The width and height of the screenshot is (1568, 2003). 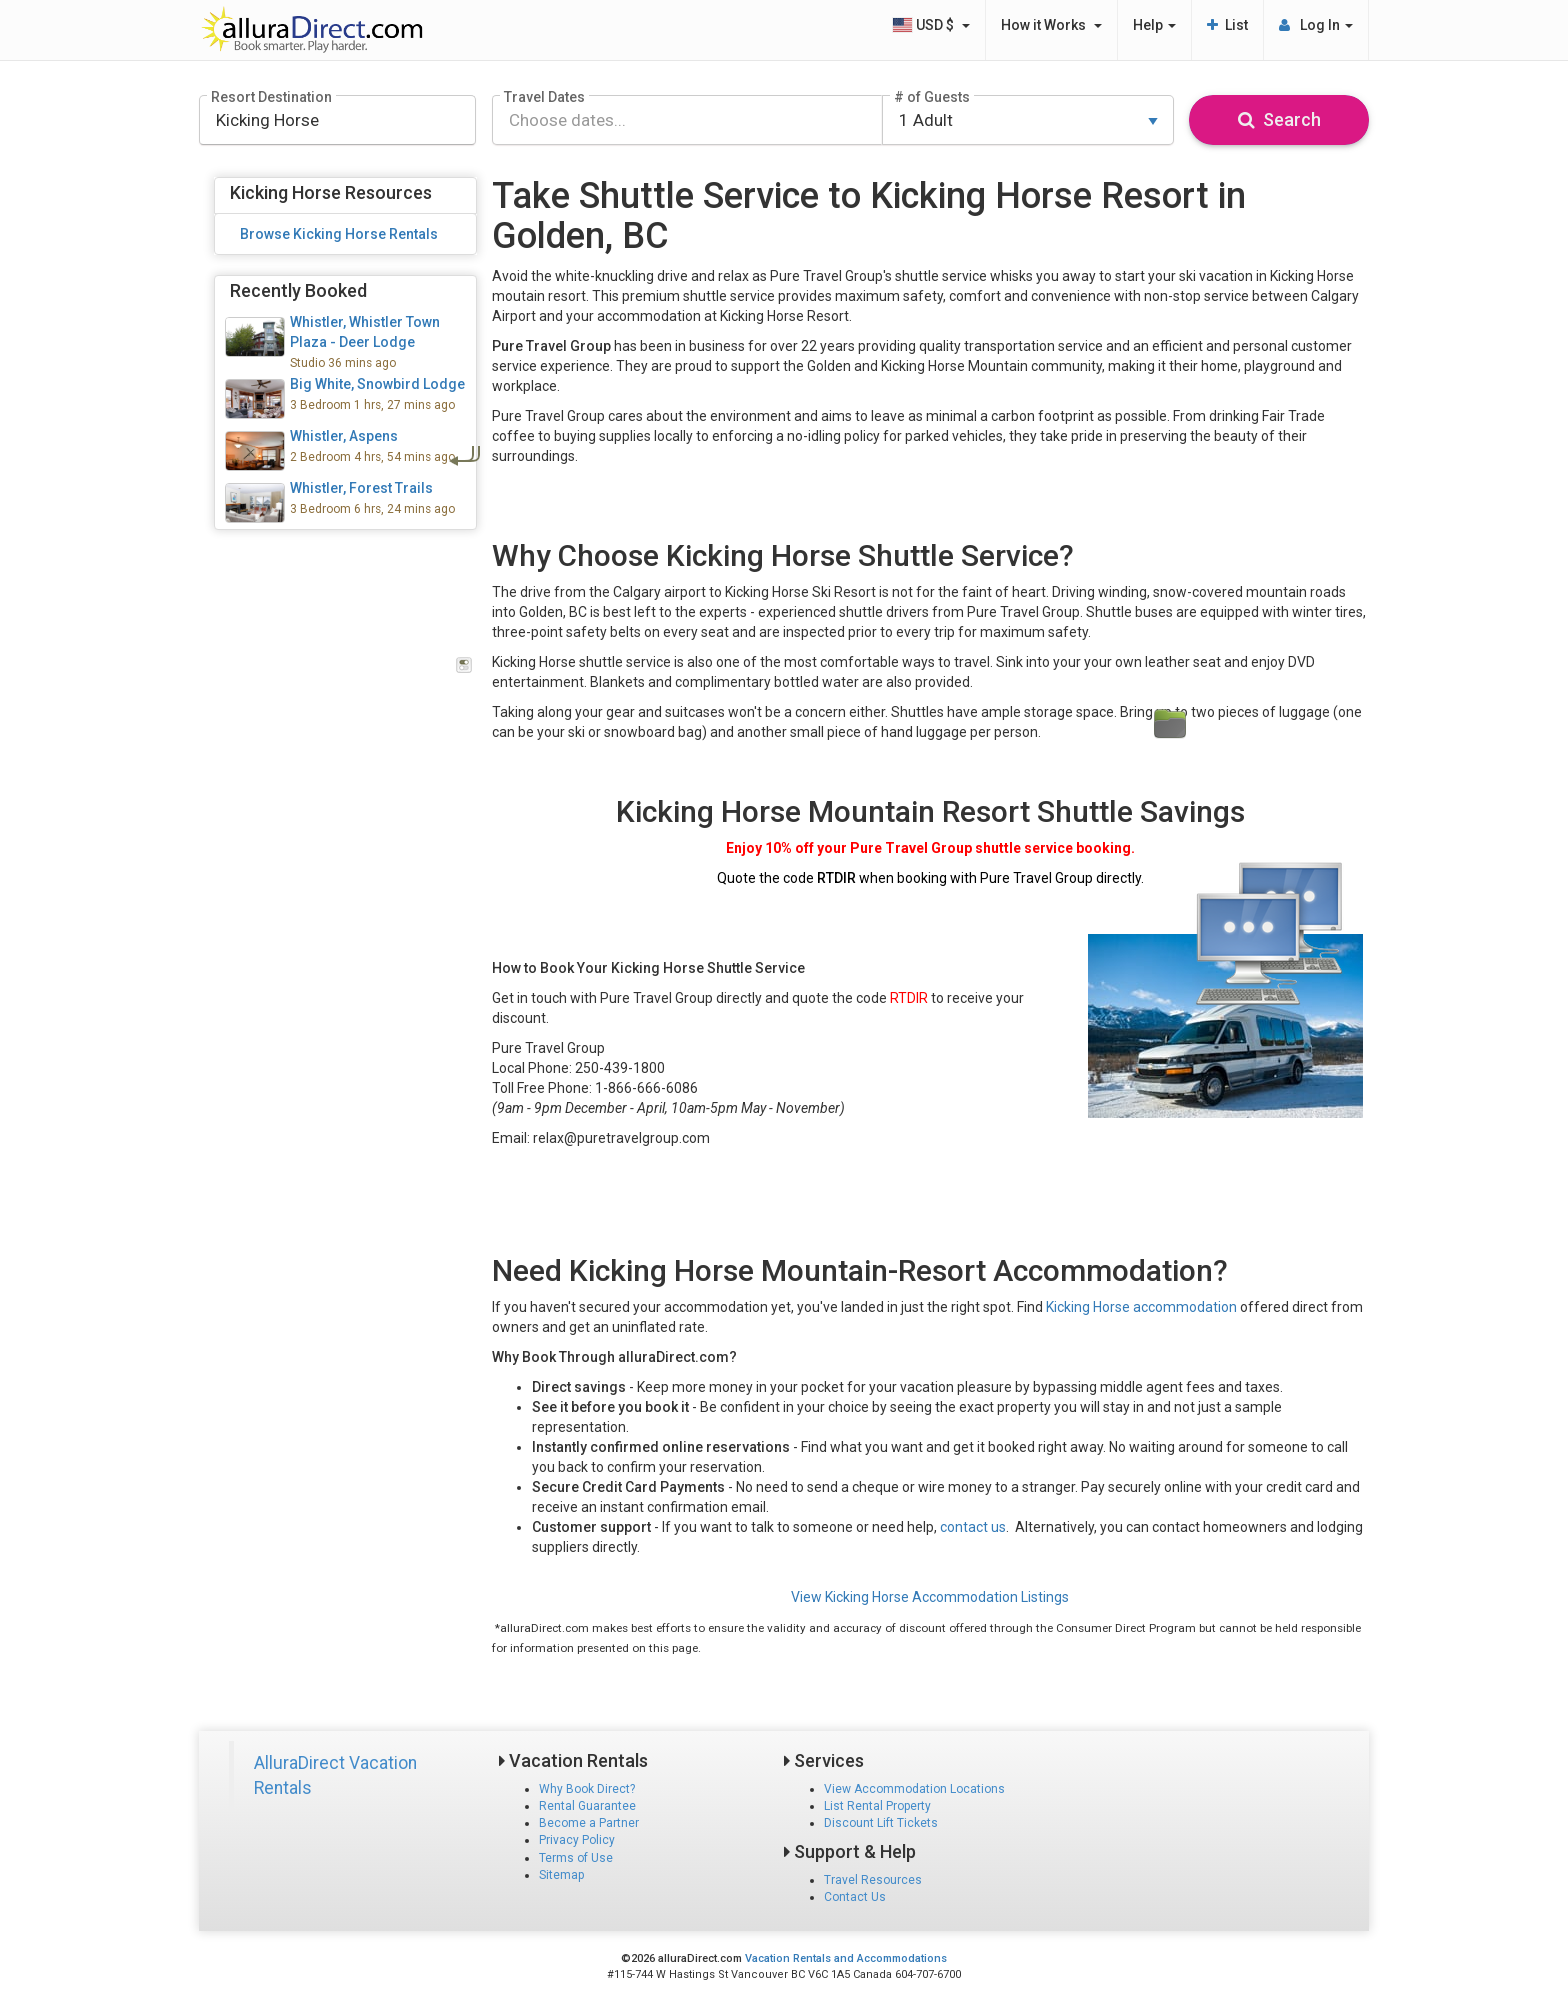 I want to click on reply to all recipients of an email, so click(x=464, y=454).